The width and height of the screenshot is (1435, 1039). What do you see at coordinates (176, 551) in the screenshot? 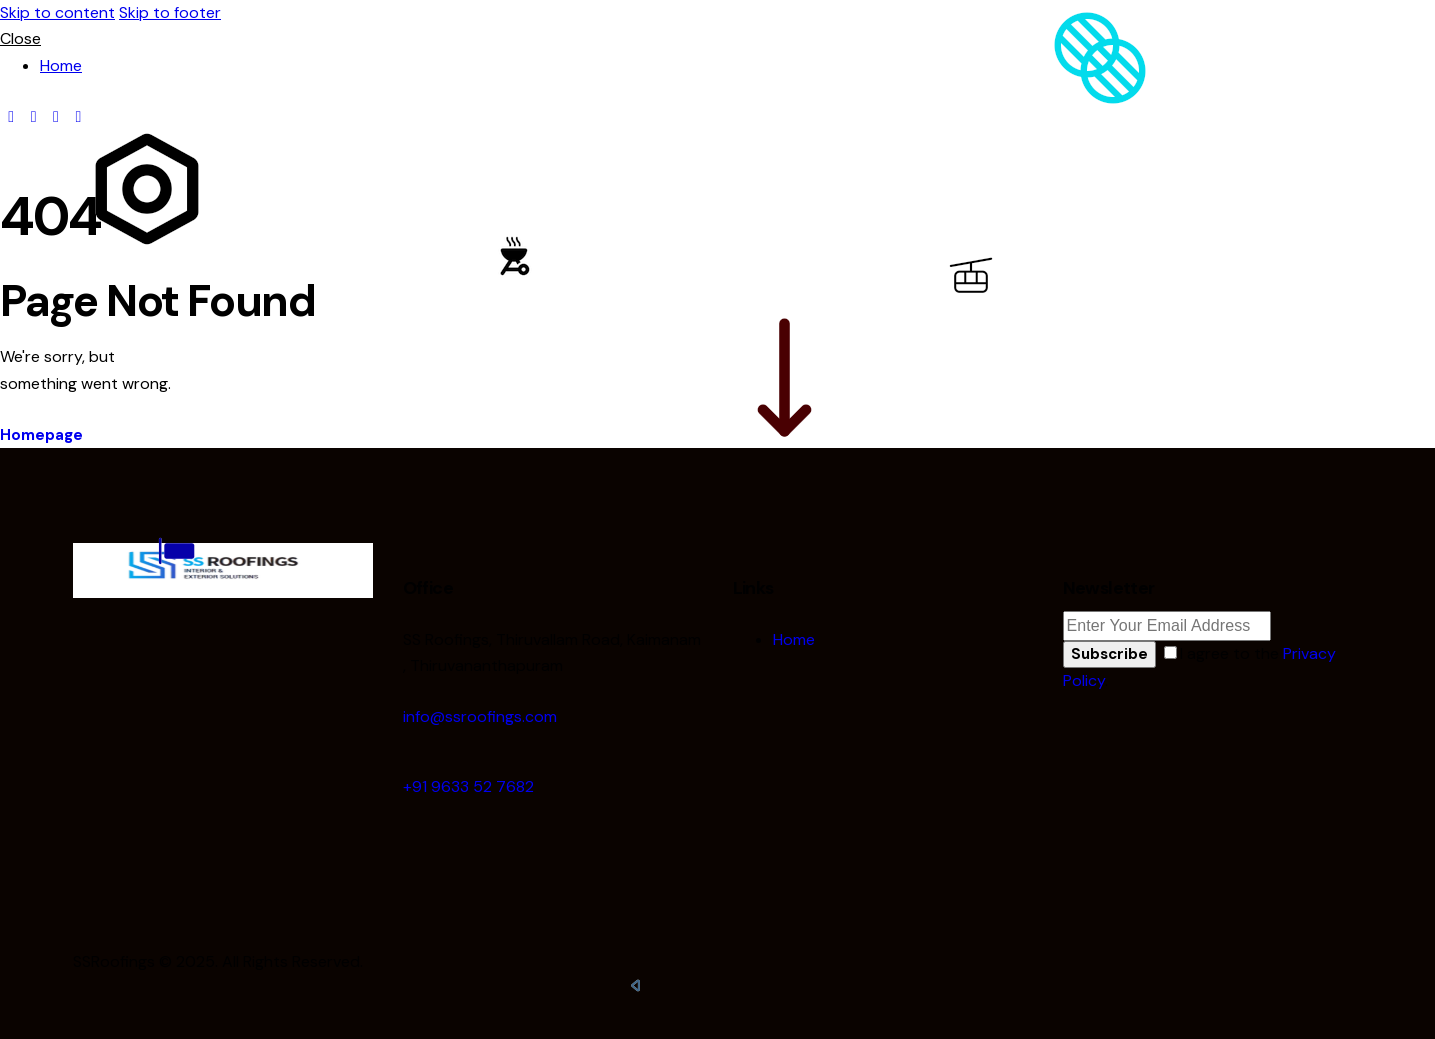
I see `align content to the left edge` at bounding box center [176, 551].